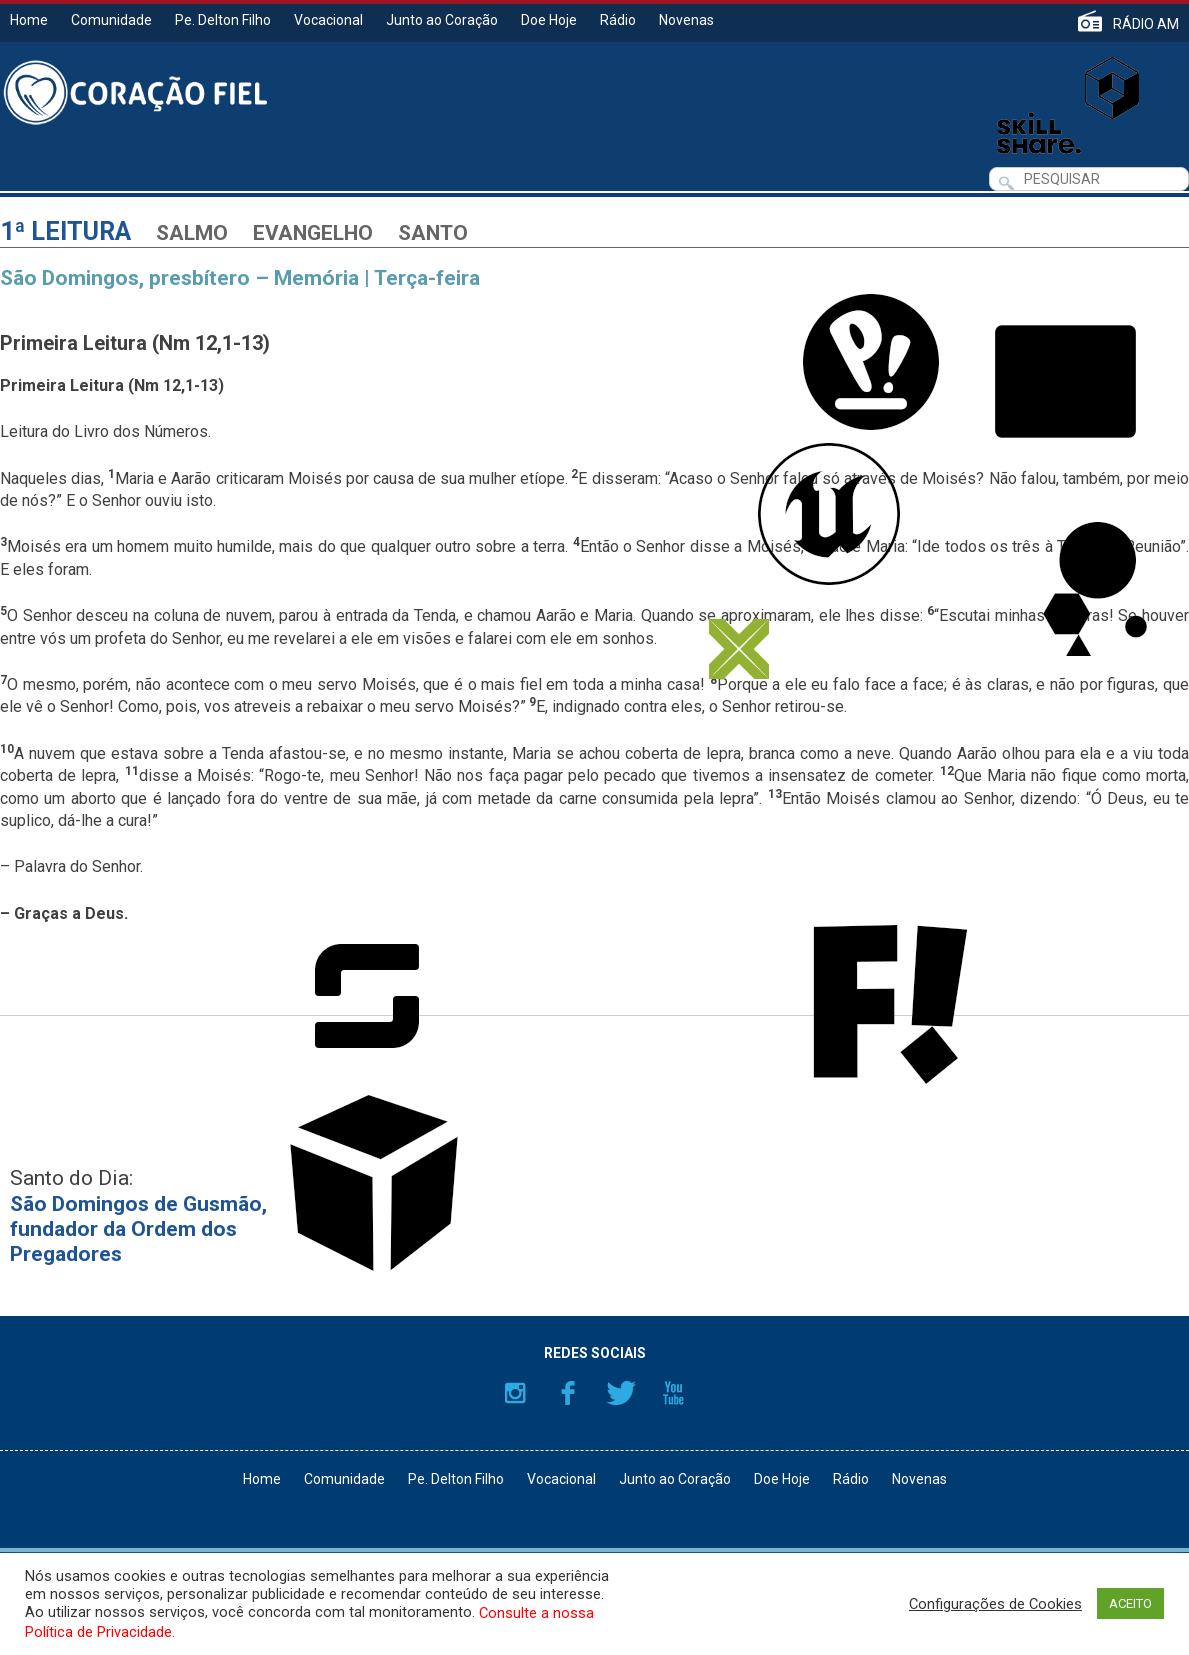 The width and height of the screenshot is (1189, 1655). I want to click on visx data visualization library logo, so click(739, 649).